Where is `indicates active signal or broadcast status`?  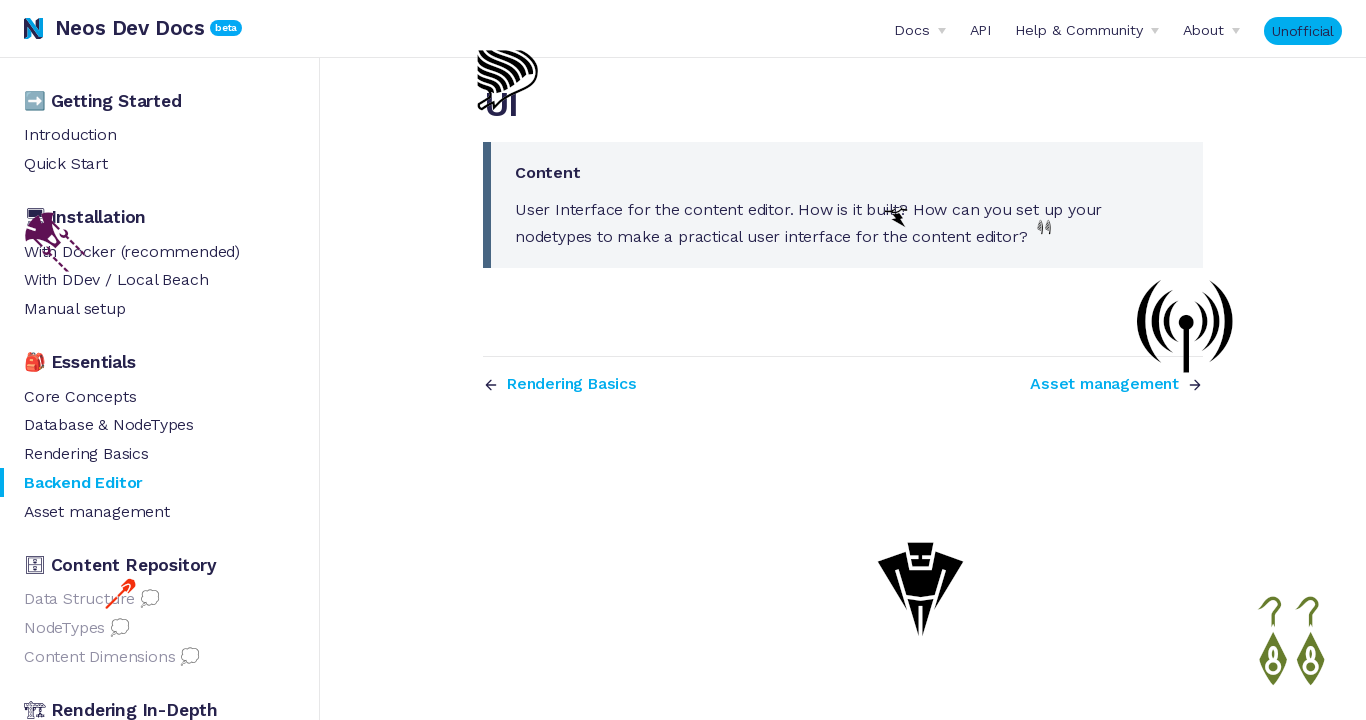 indicates active signal or broadcast status is located at coordinates (1185, 324).